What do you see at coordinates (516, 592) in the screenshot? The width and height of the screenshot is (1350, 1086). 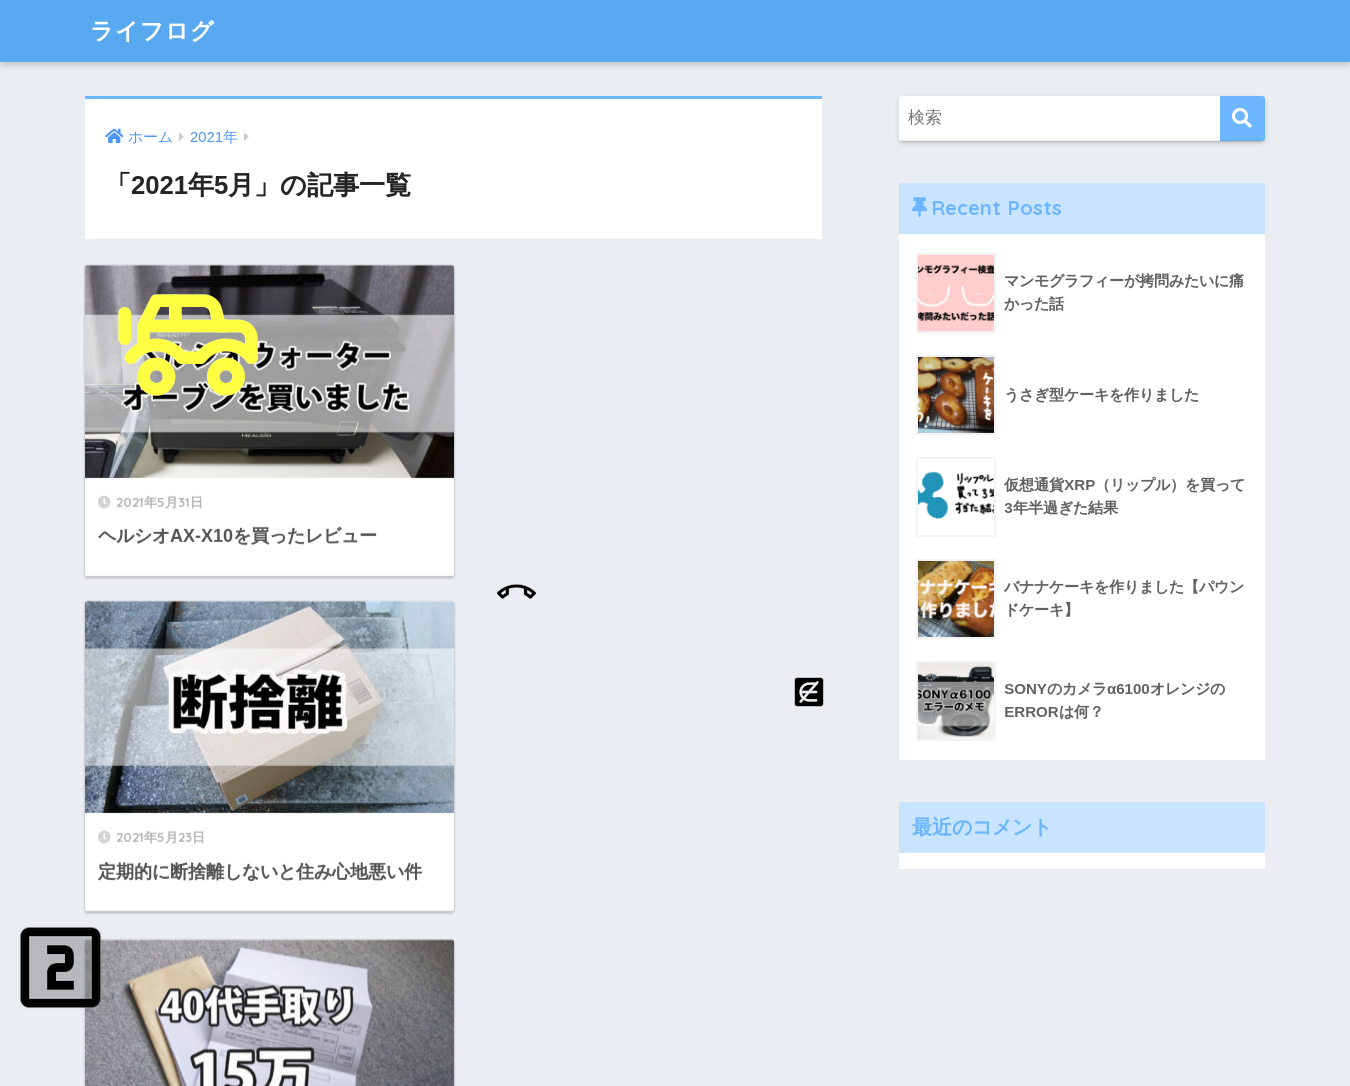 I see `end the current phone call` at bounding box center [516, 592].